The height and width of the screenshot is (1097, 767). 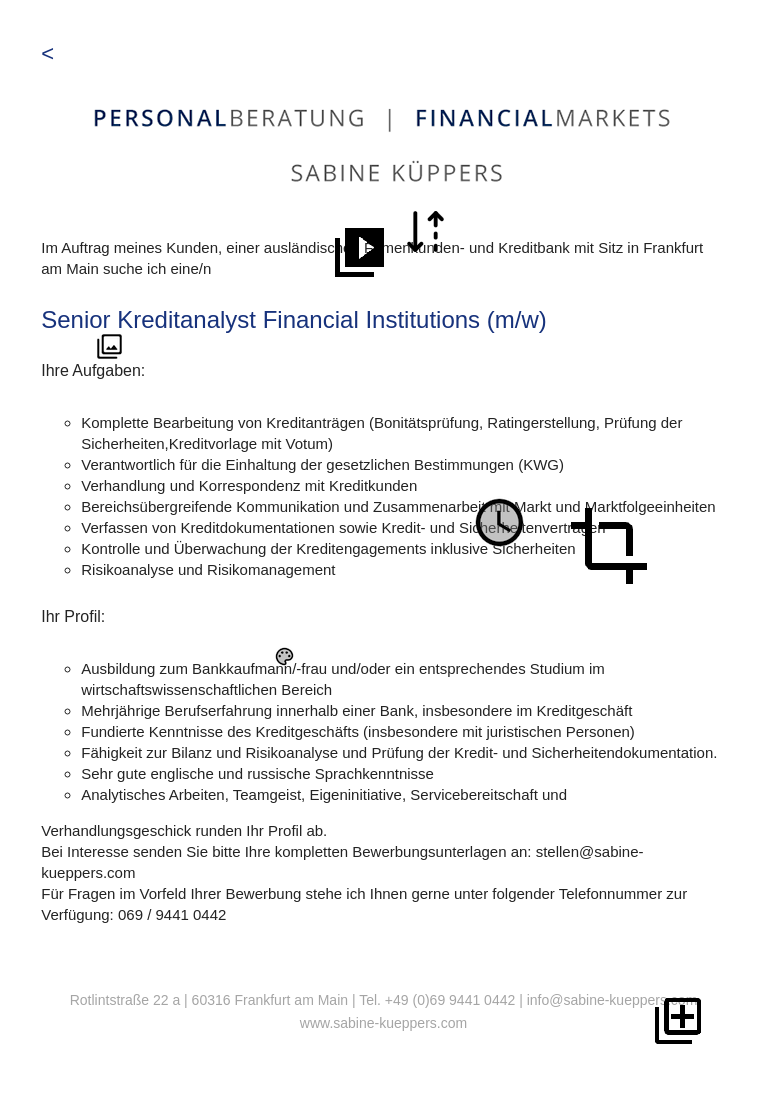 What do you see at coordinates (425, 231) in the screenshot?
I see `transfer data downward` at bounding box center [425, 231].